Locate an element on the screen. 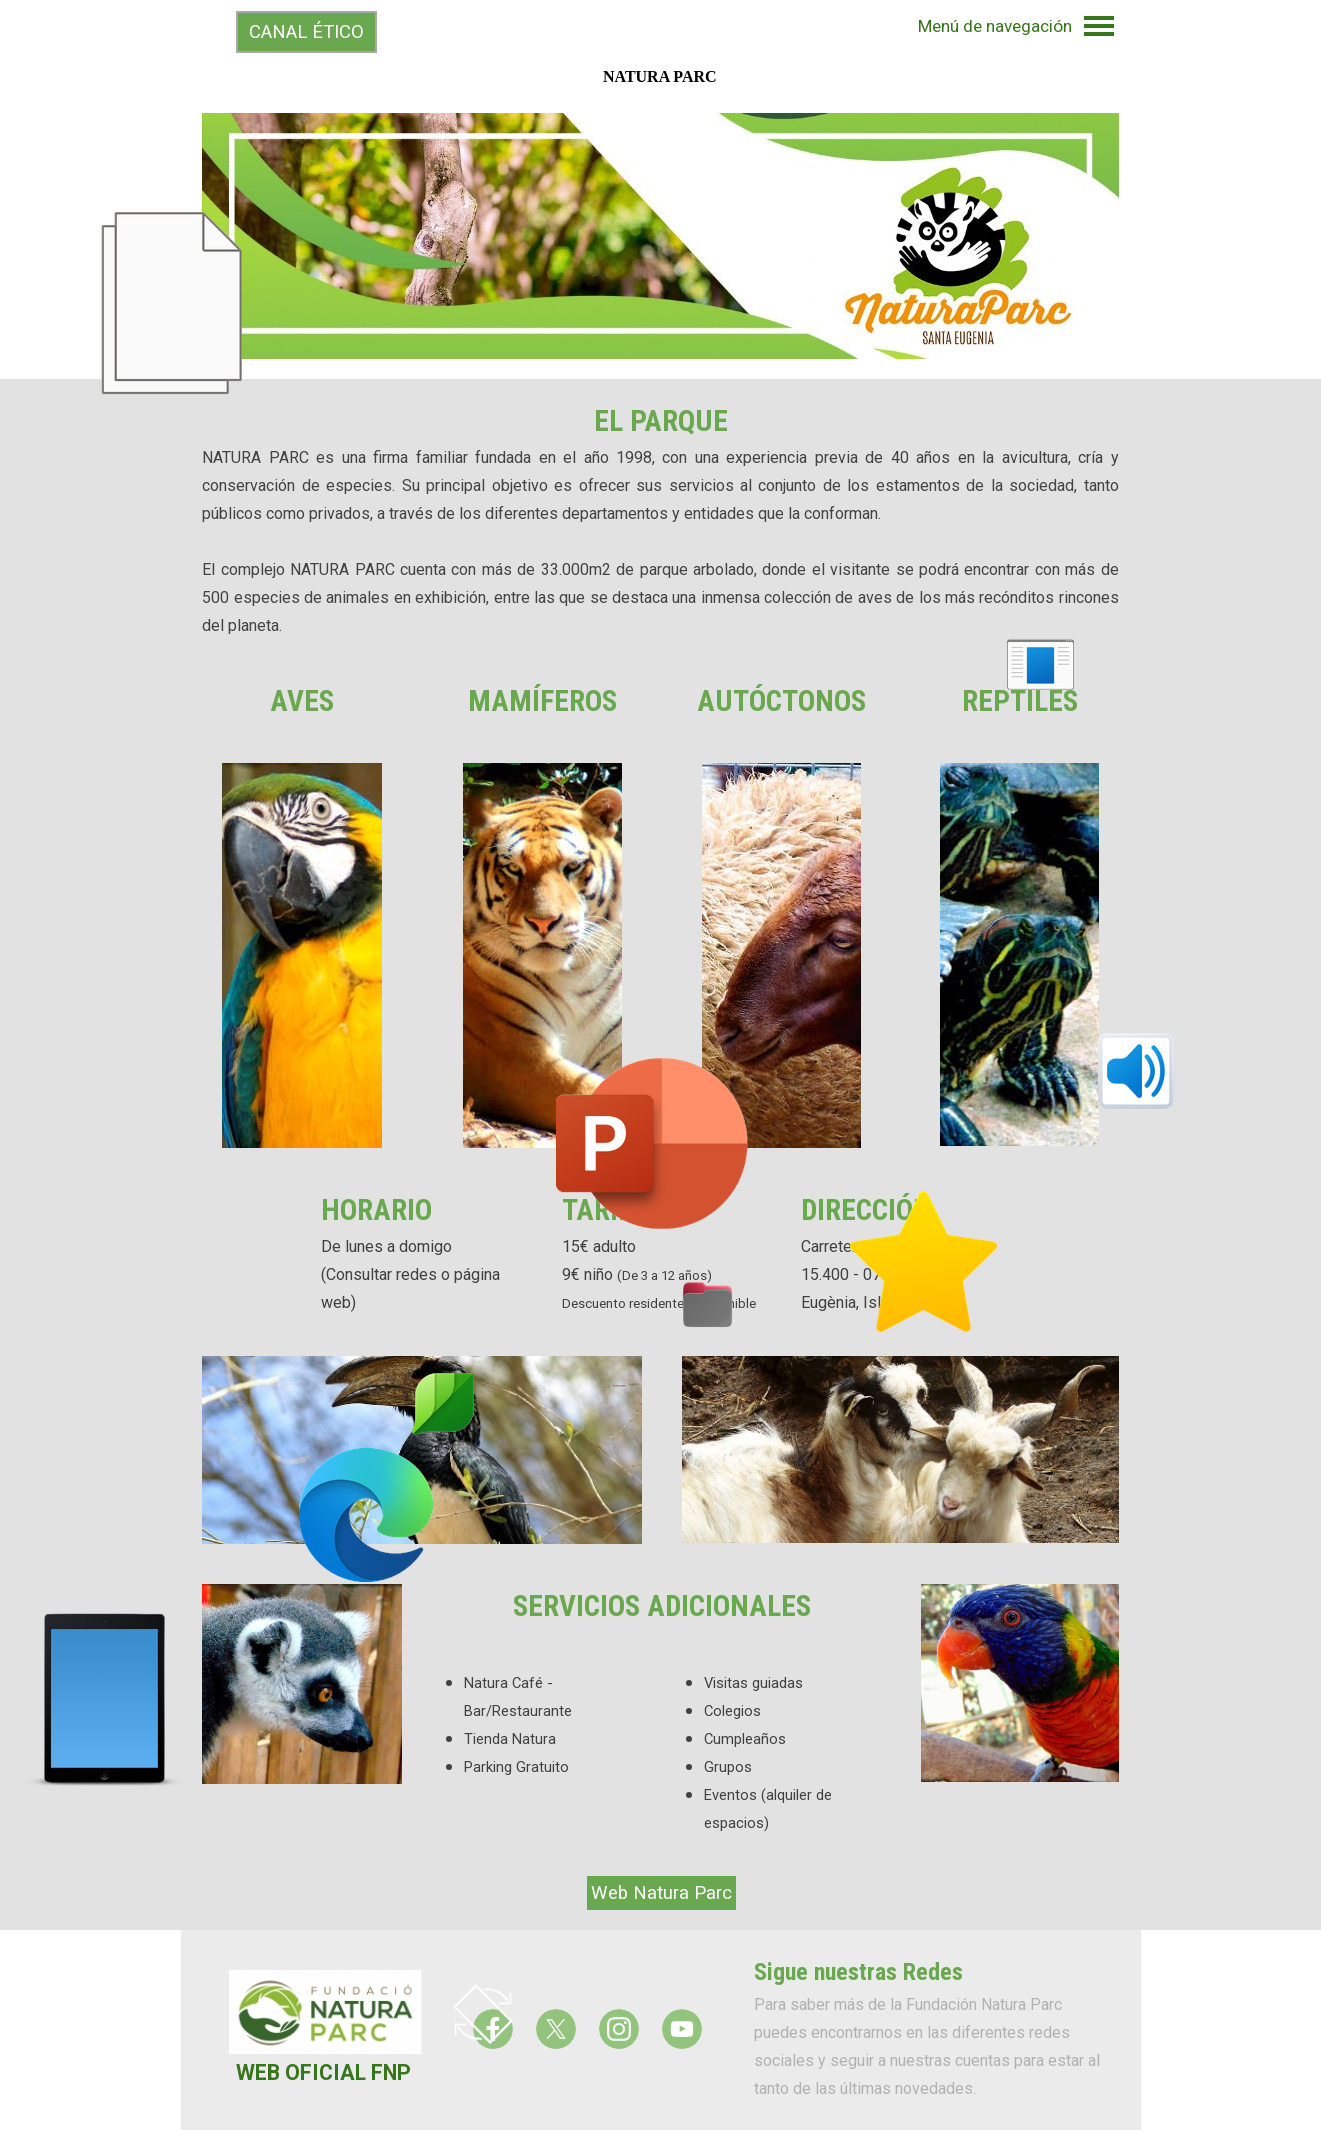  open the sustainability app is located at coordinates (444, 1402).